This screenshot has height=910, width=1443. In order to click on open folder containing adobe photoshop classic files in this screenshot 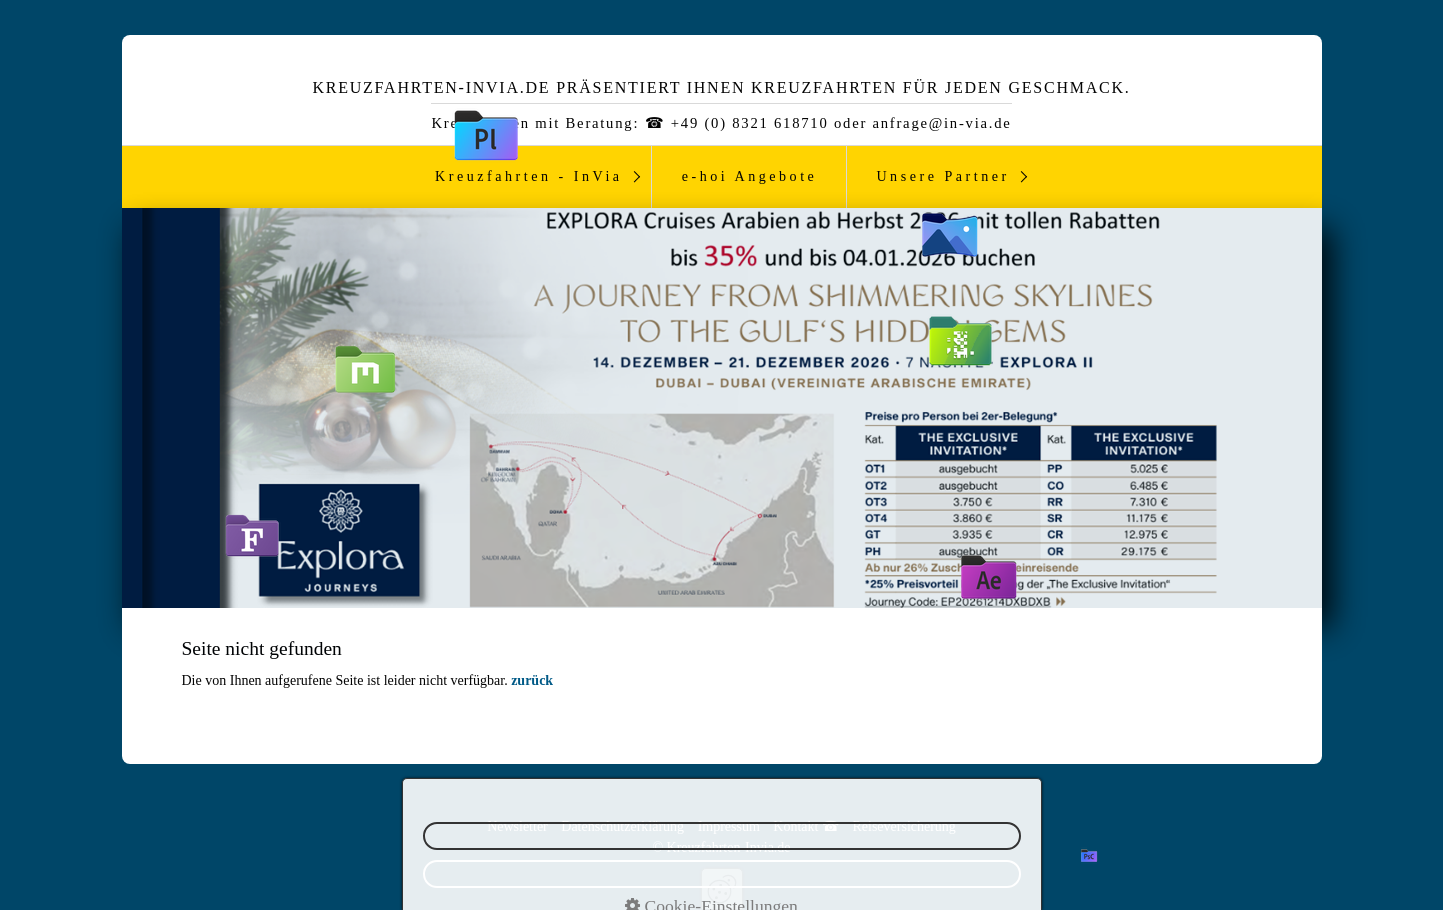, I will do `click(1089, 856)`.